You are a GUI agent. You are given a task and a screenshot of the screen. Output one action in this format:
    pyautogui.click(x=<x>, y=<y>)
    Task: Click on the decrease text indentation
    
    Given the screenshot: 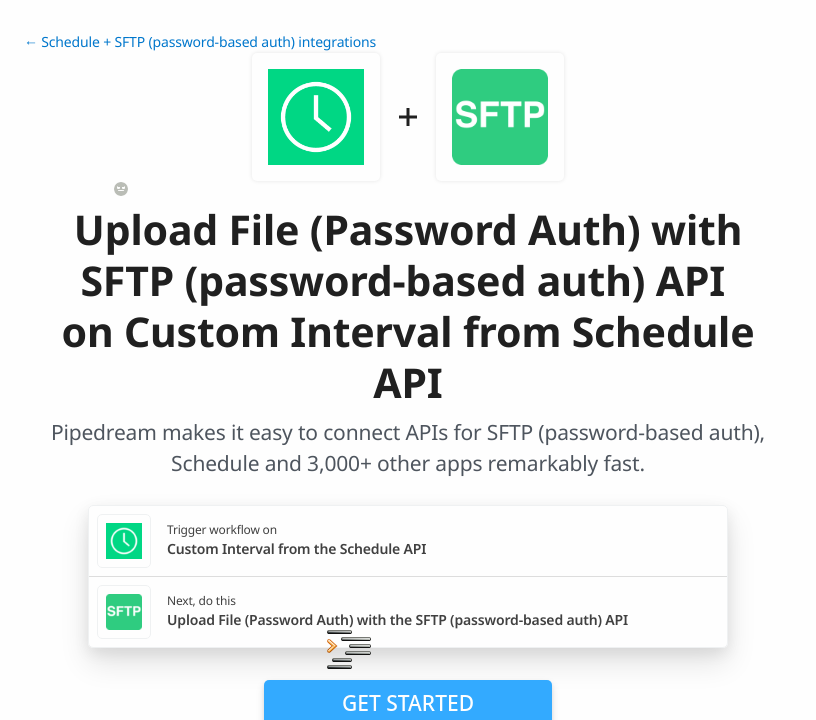 What is the action you would take?
    pyautogui.click(x=349, y=651)
    